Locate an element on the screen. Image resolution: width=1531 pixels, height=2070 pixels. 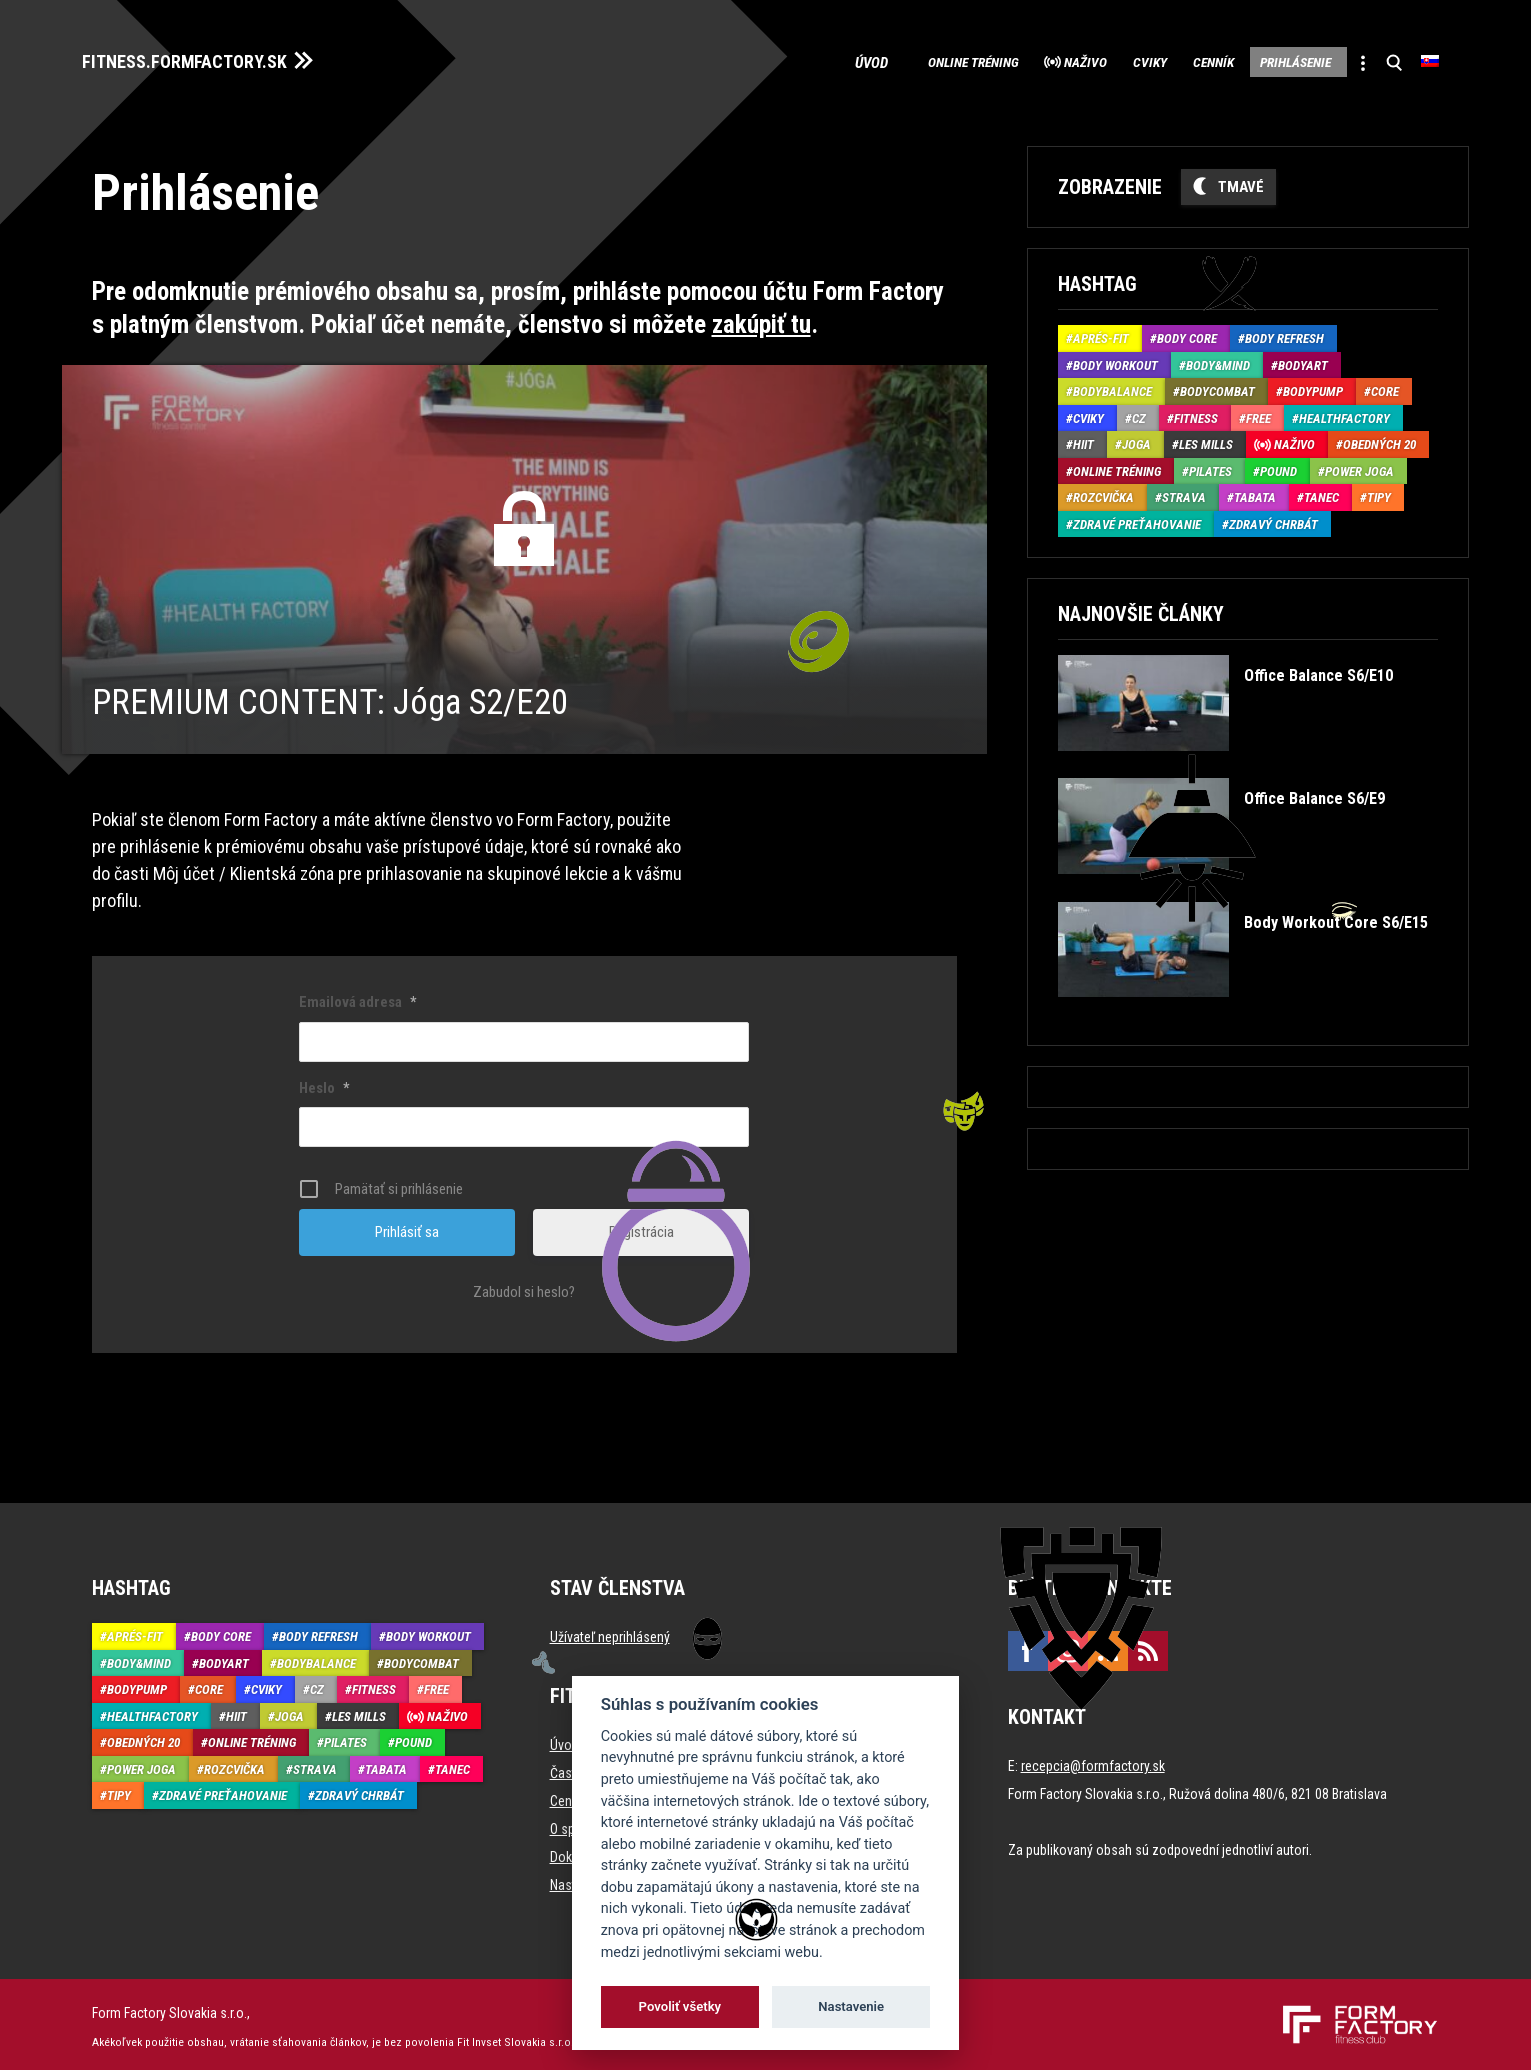
toggle ceiling light on/off is located at coordinates (1192, 838).